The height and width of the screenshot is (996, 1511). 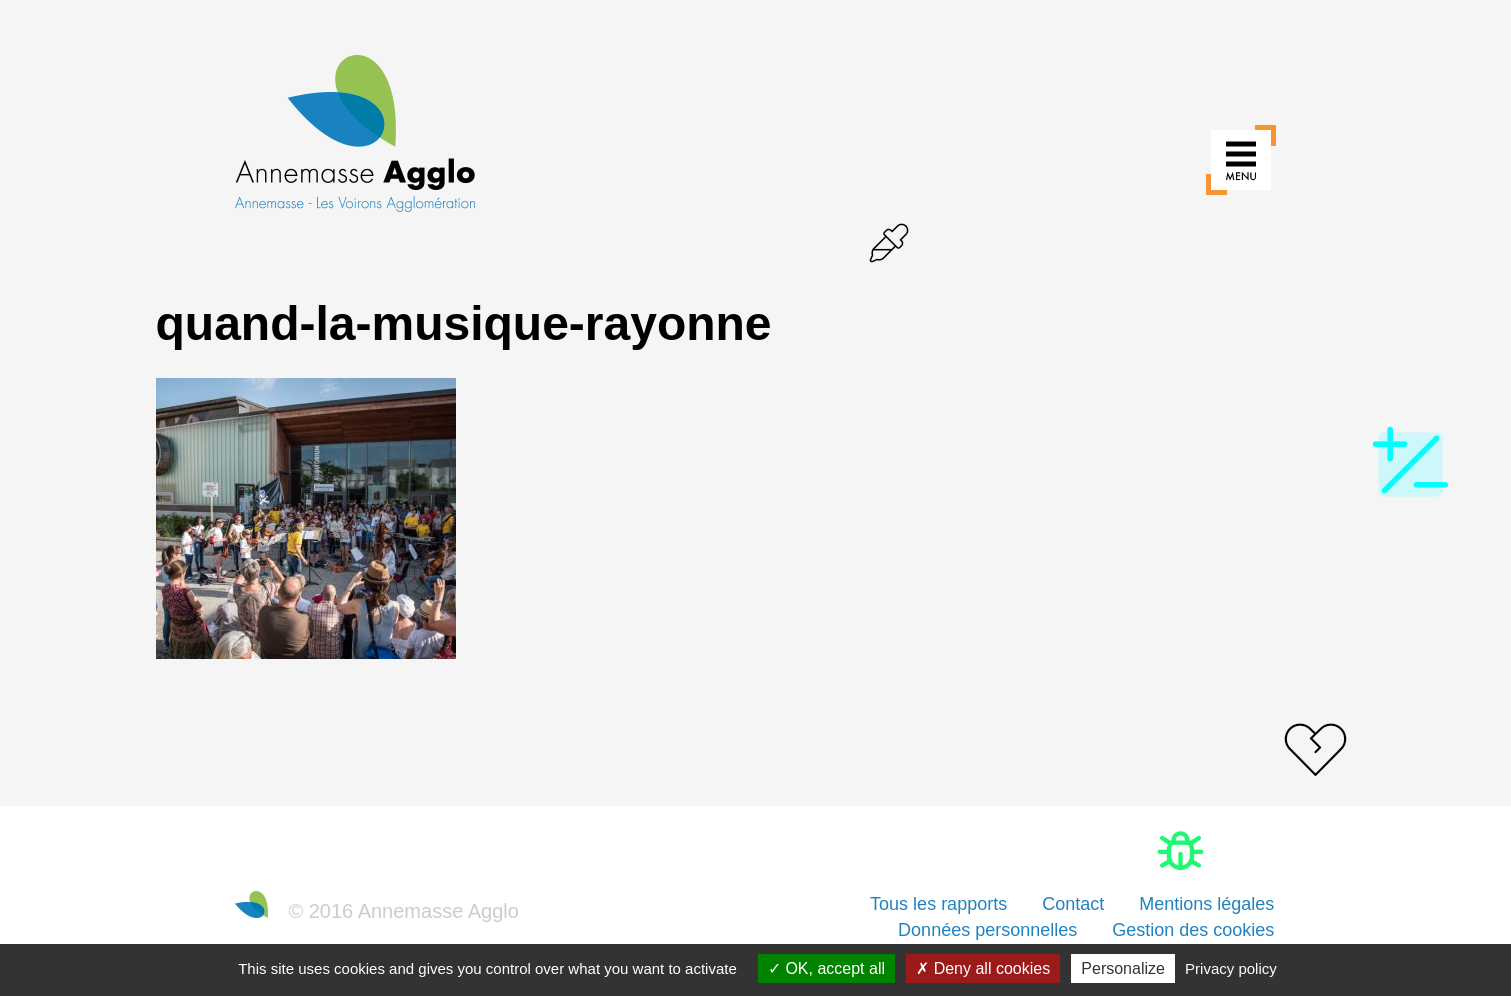 I want to click on sample a color from the canvas, so click(x=889, y=243).